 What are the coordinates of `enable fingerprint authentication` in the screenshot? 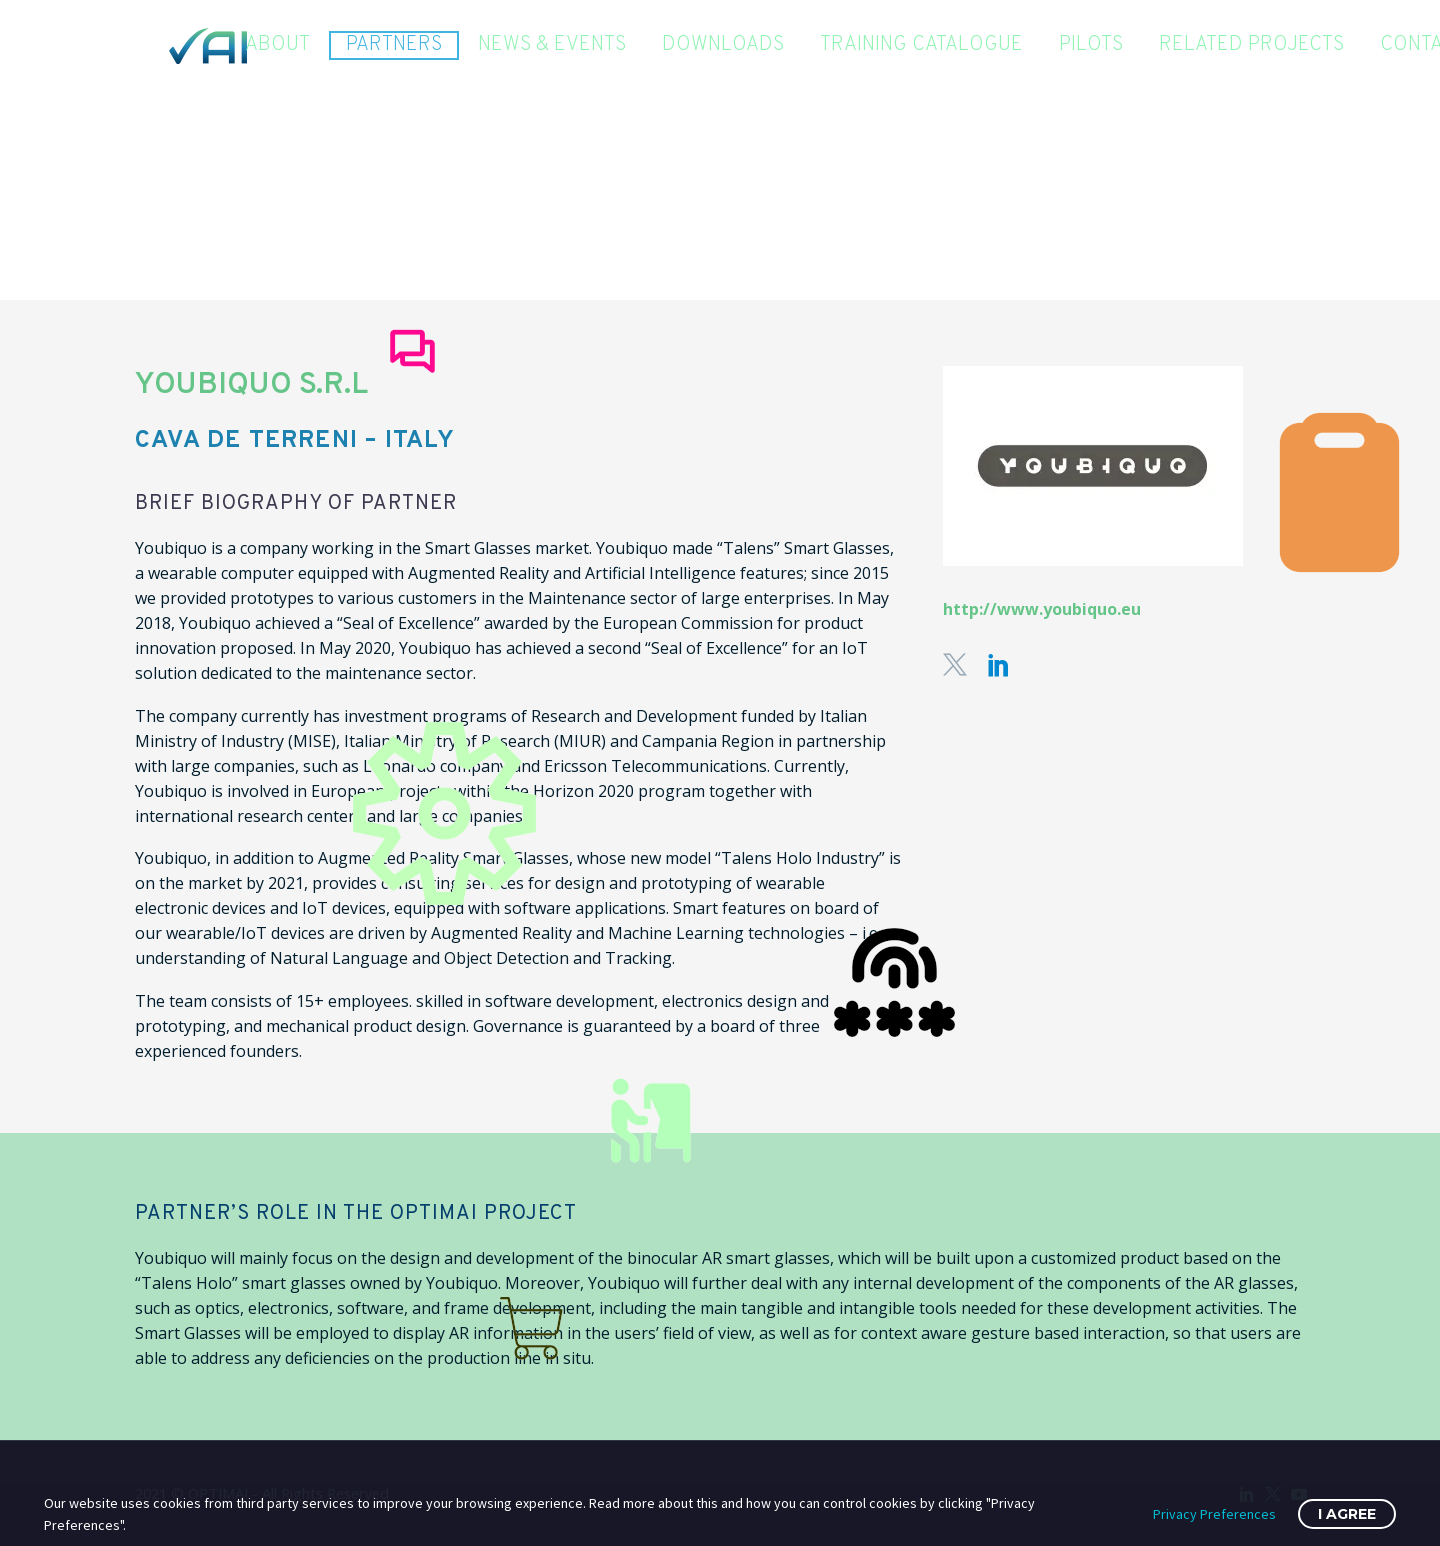 It's located at (894, 976).